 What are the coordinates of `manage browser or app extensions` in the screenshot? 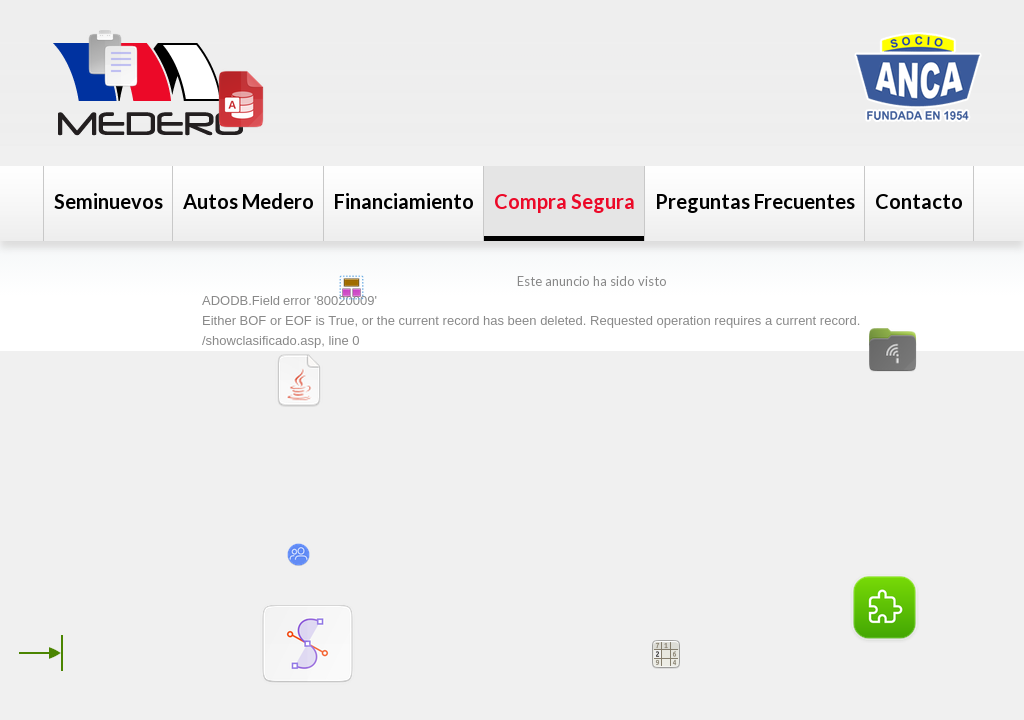 It's located at (884, 608).